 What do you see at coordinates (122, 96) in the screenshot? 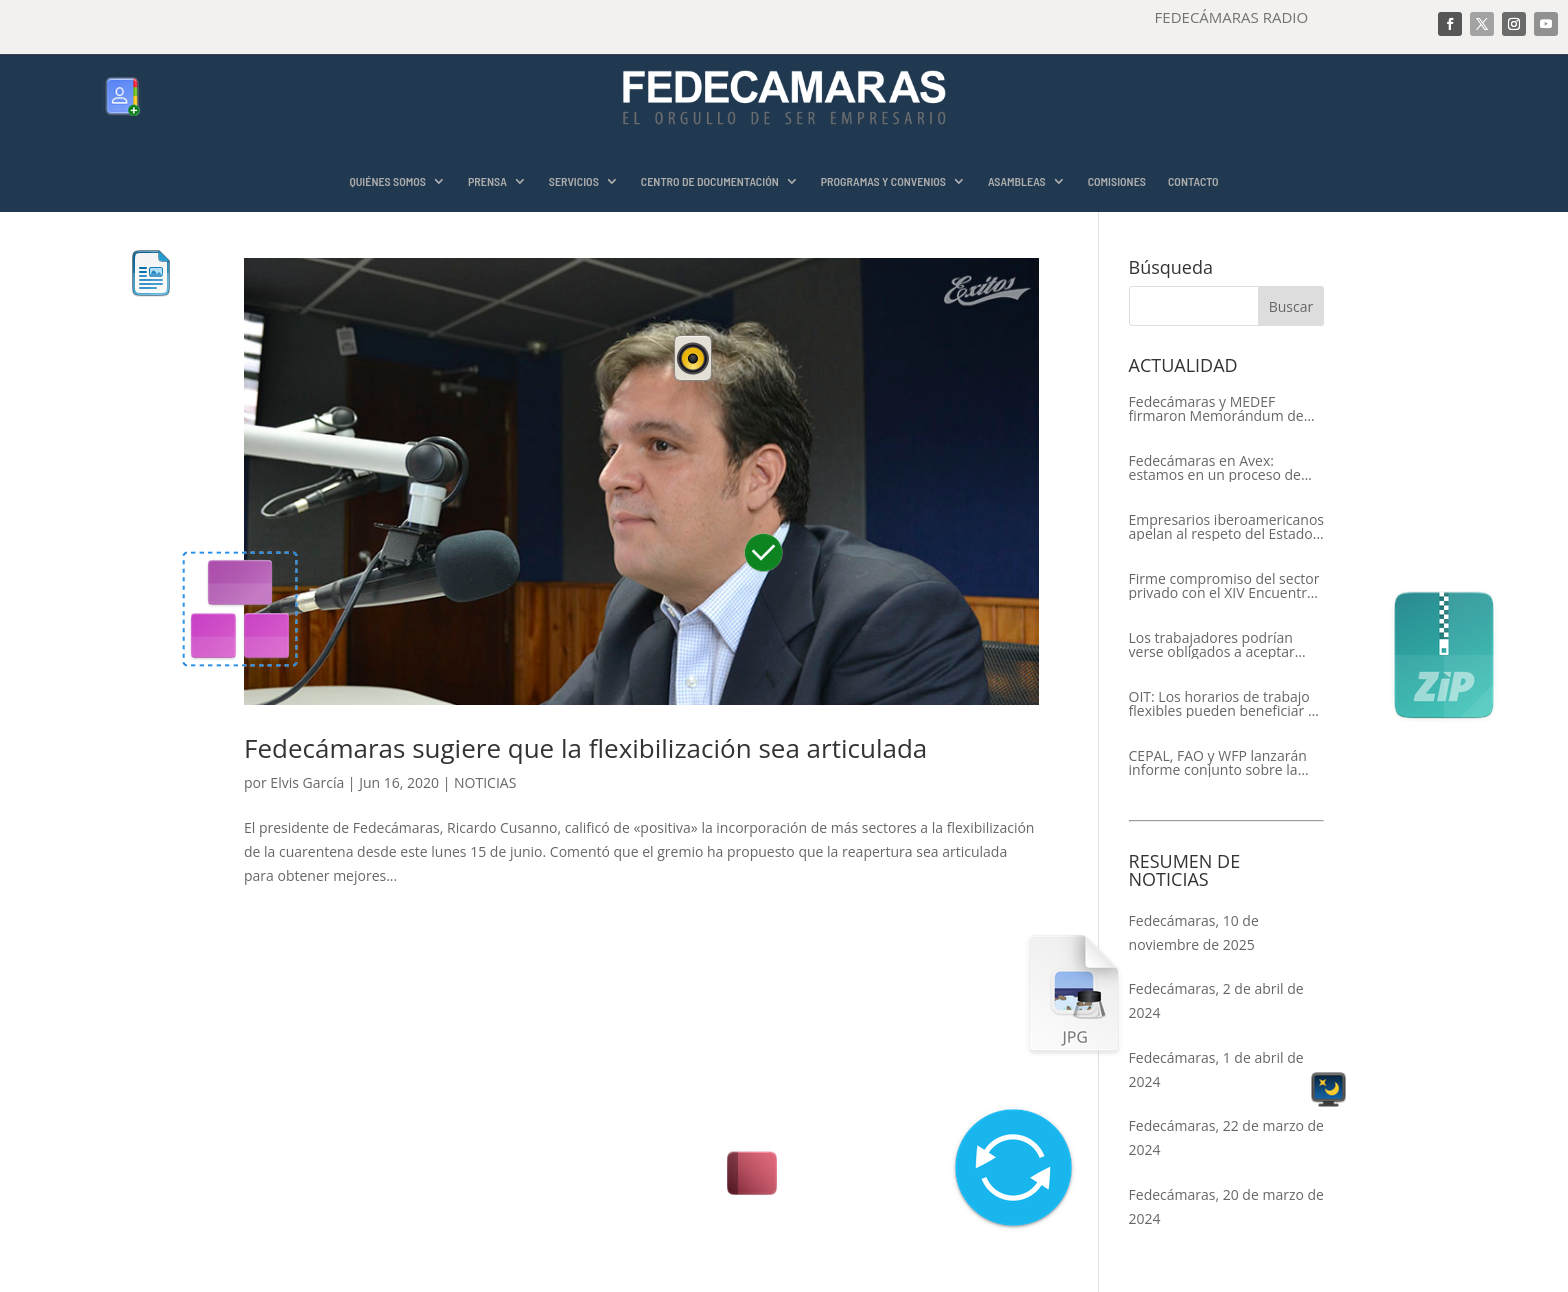
I see `add a new contact to your address book` at bounding box center [122, 96].